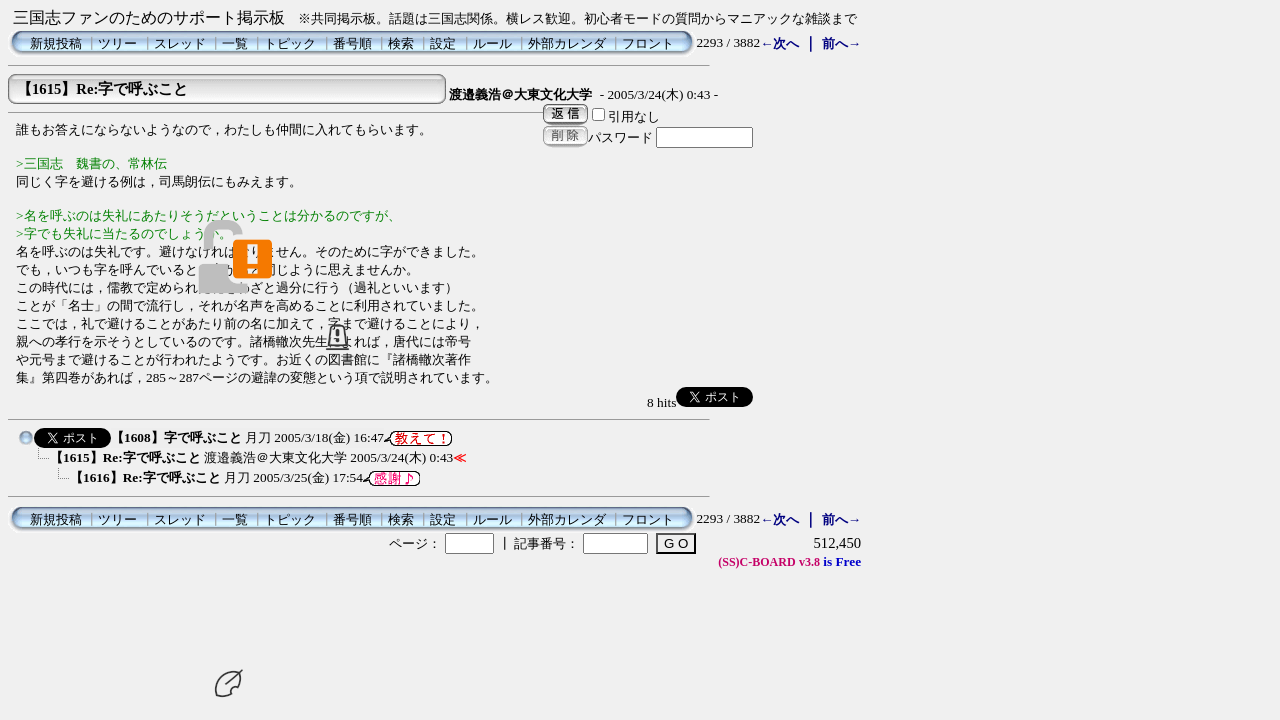 The image size is (1280, 720). What do you see at coordinates (233, 259) in the screenshot?
I see `indicates an insecure or unencrypted connection` at bounding box center [233, 259].